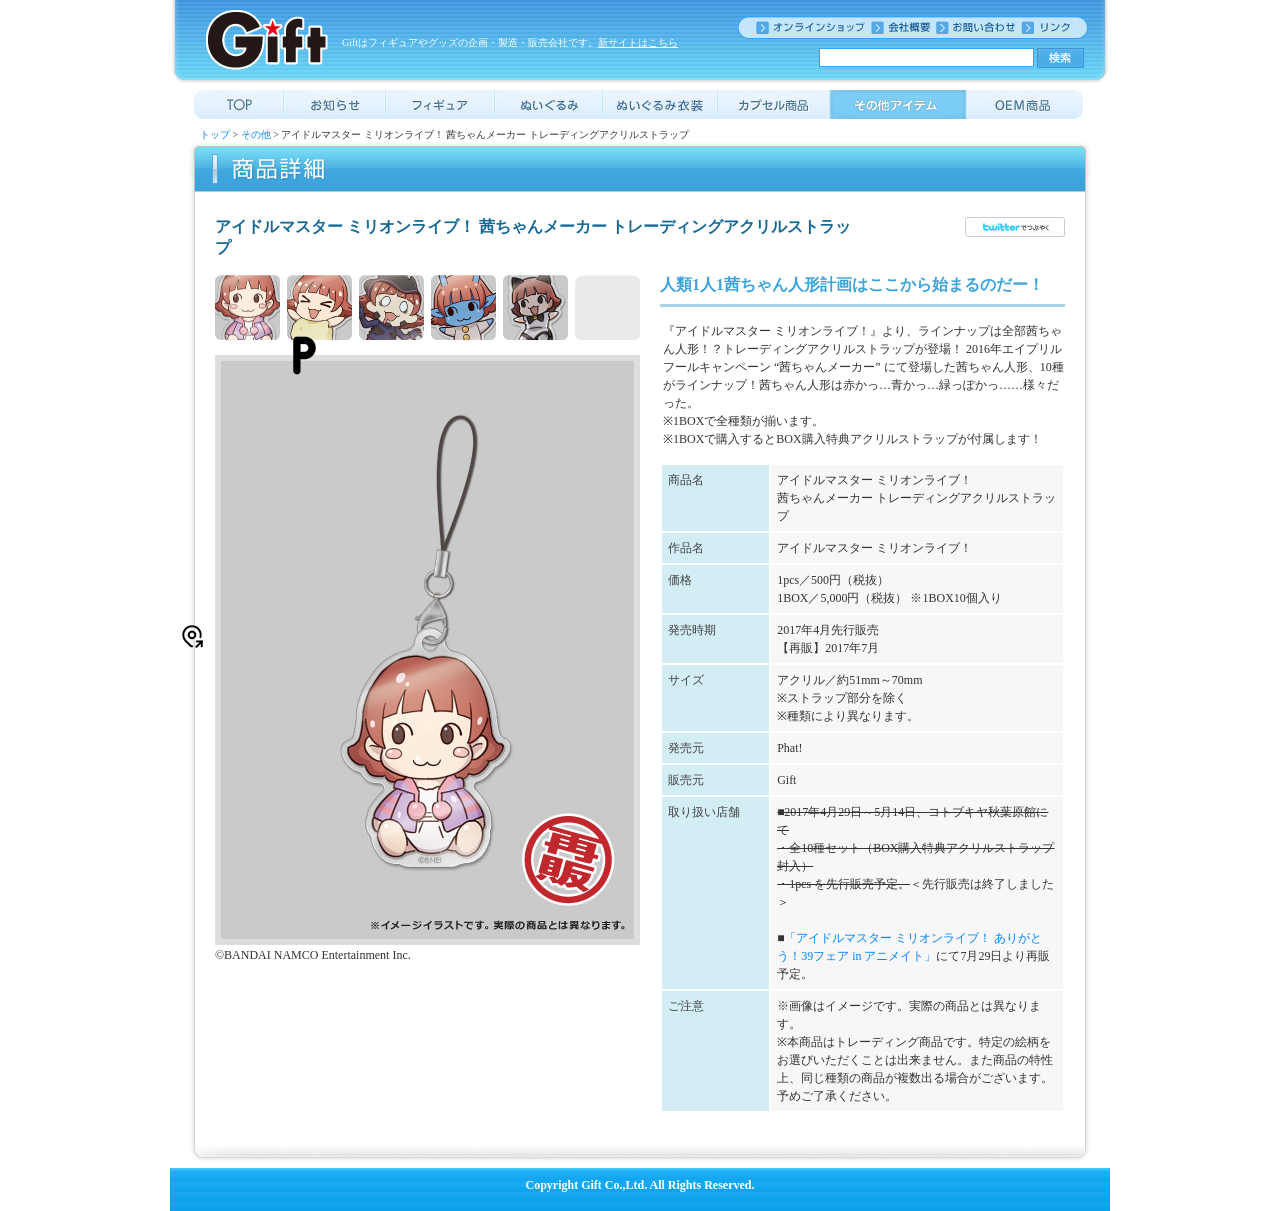 Image resolution: width=1280 pixels, height=1211 pixels. I want to click on indicates parking availability or location, so click(304, 355).